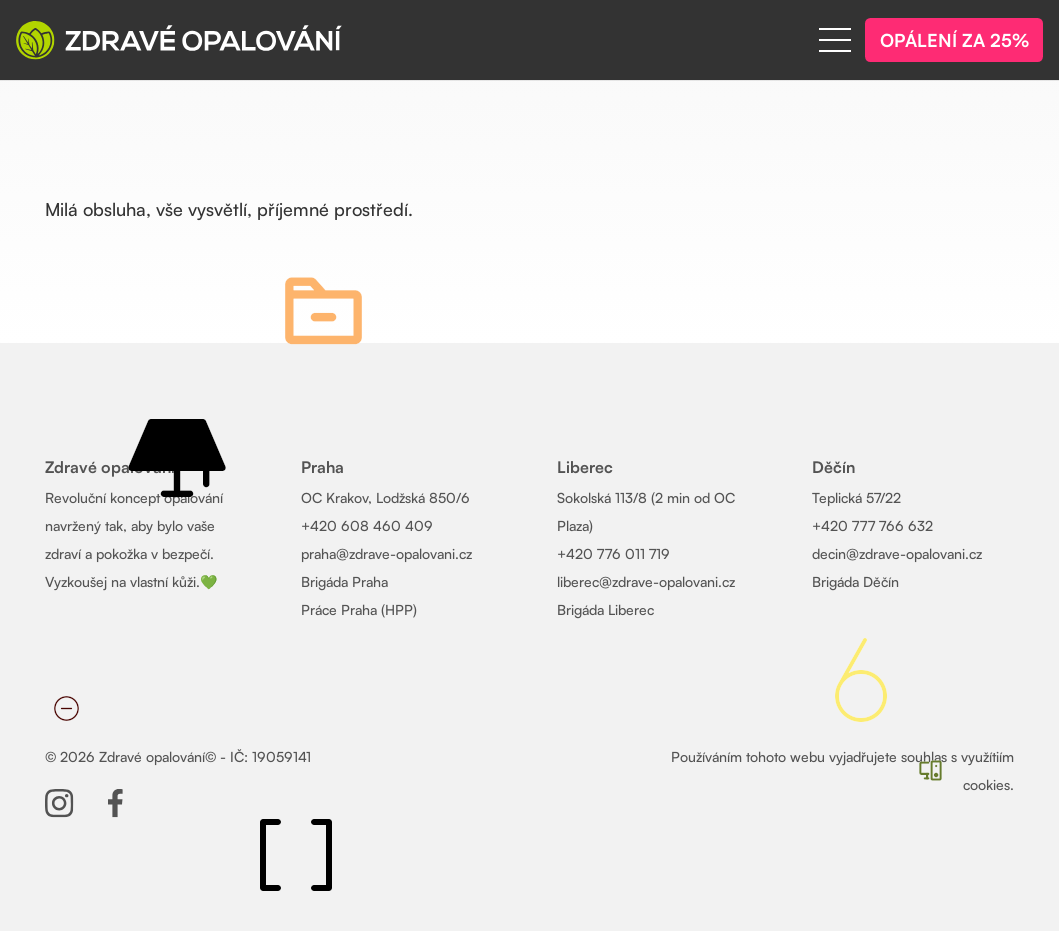 The image size is (1059, 931). Describe the element at coordinates (930, 770) in the screenshot. I see `view connected devices` at that location.